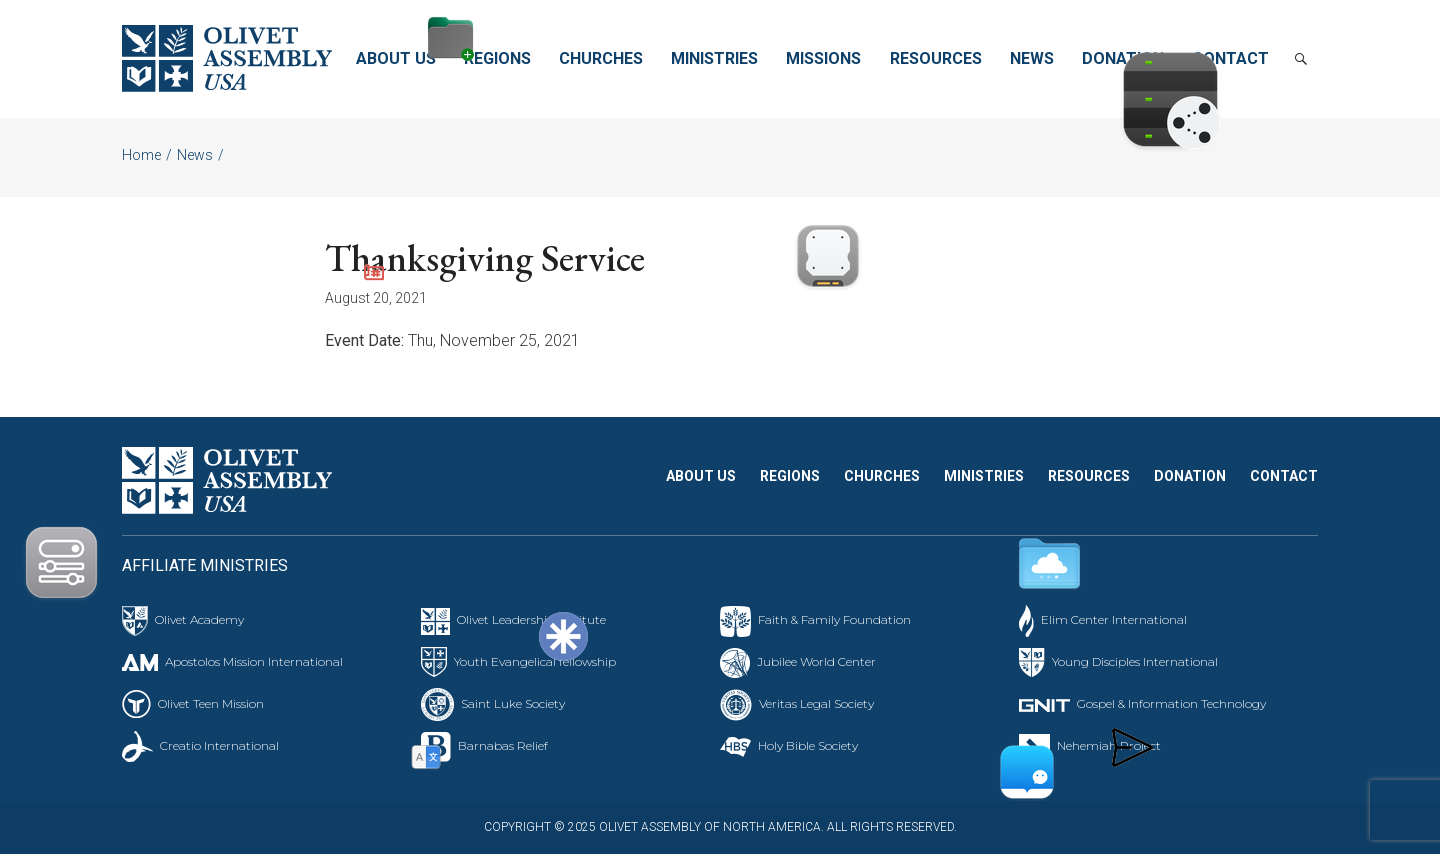 This screenshot has width=1440, height=854. Describe the element at coordinates (450, 37) in the screenshot. I see `create a new folder` at that location.